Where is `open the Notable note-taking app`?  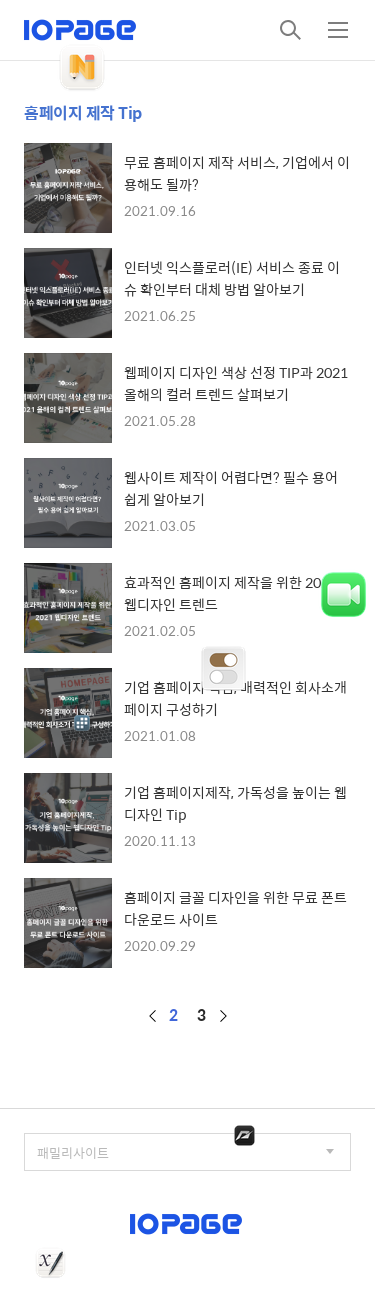
open the Notable note-taking app is located at coordinates (82, 67).